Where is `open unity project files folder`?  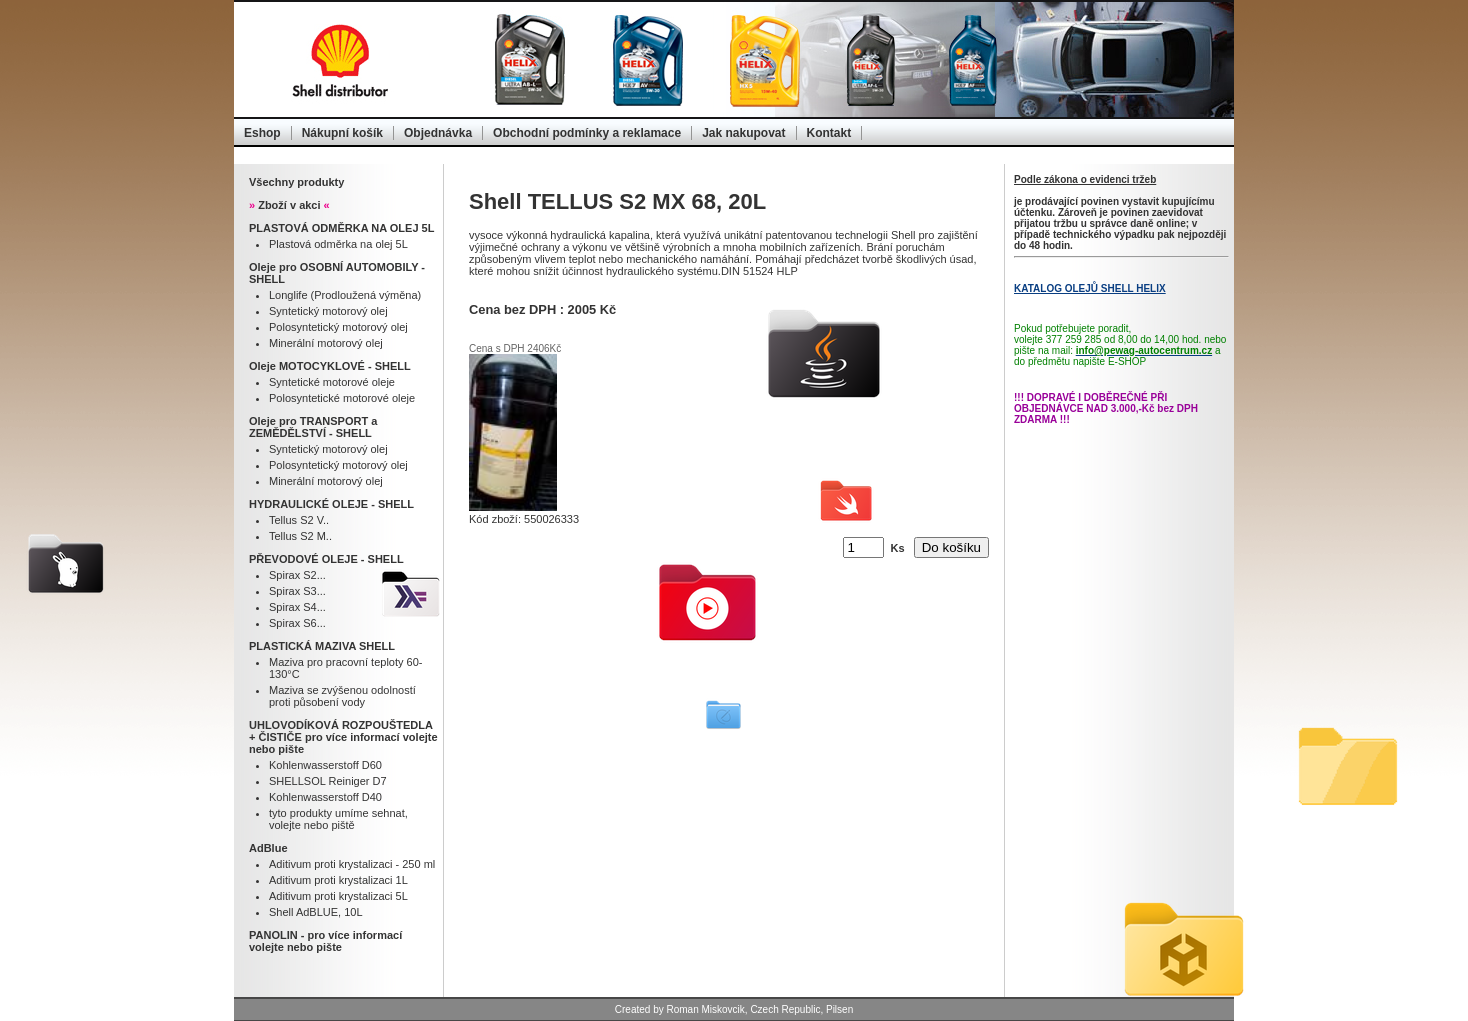 open unity project files folder is located at coordinates (1183, 952).